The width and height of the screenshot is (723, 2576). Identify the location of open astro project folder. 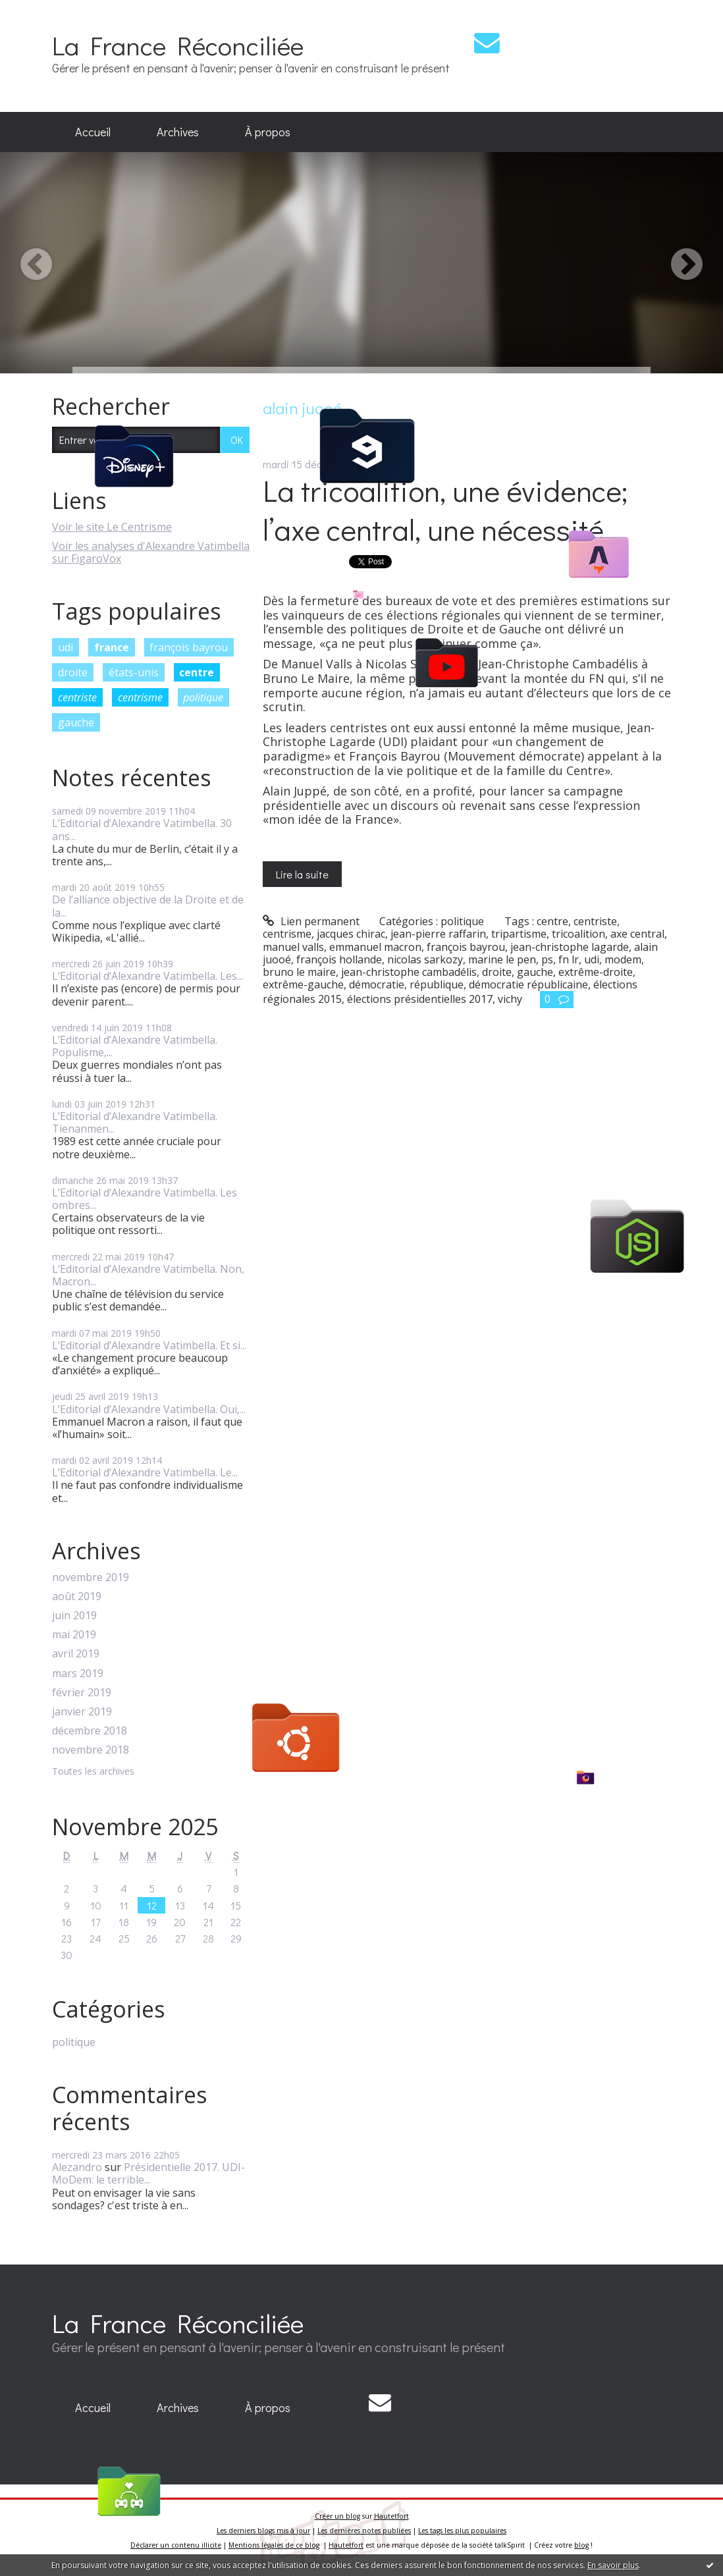
(599, 556).